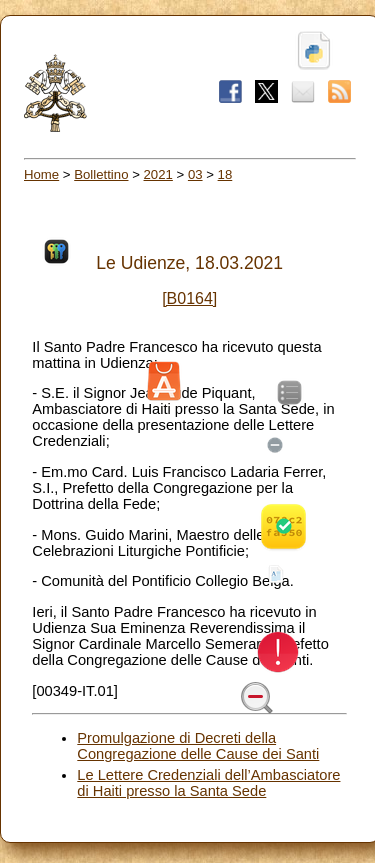 The height and width of the screenshot is (863, 375). I want to click on open the passwords app, so click(56, 251).